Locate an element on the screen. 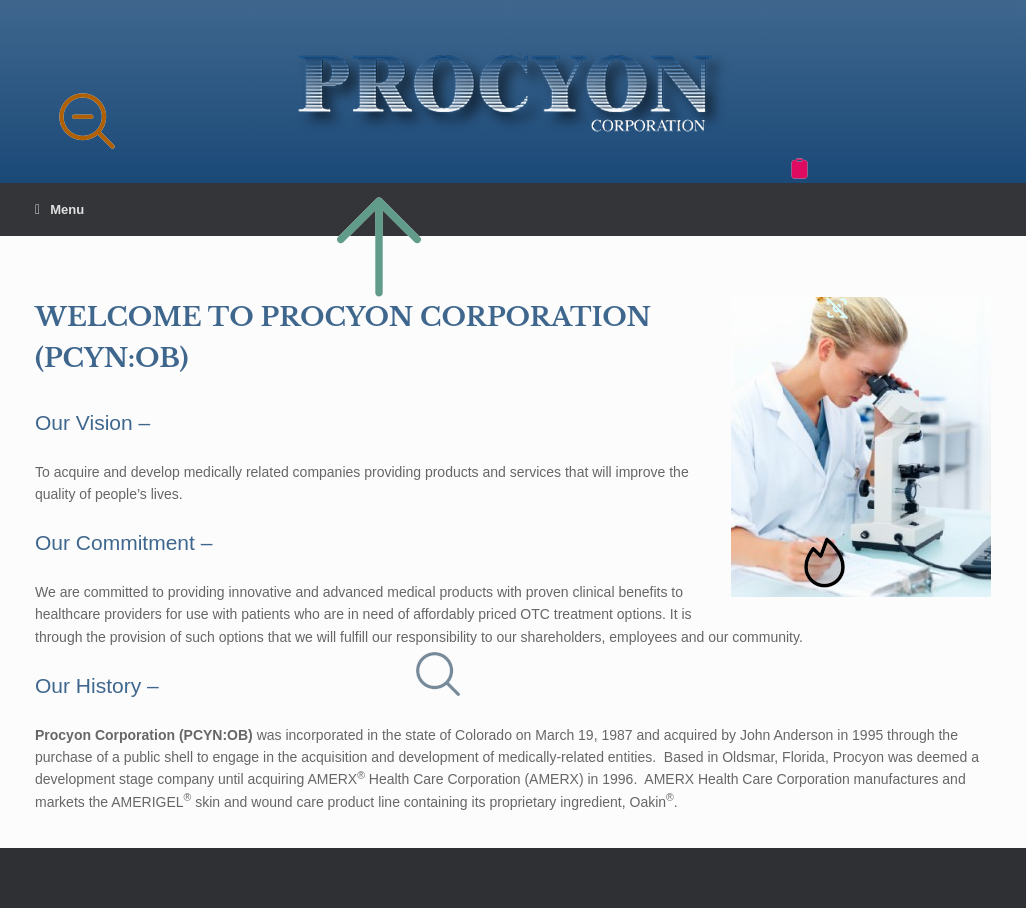 This screenshot has height=908, width=1026. zoom out is located at coordinates (87, 121).